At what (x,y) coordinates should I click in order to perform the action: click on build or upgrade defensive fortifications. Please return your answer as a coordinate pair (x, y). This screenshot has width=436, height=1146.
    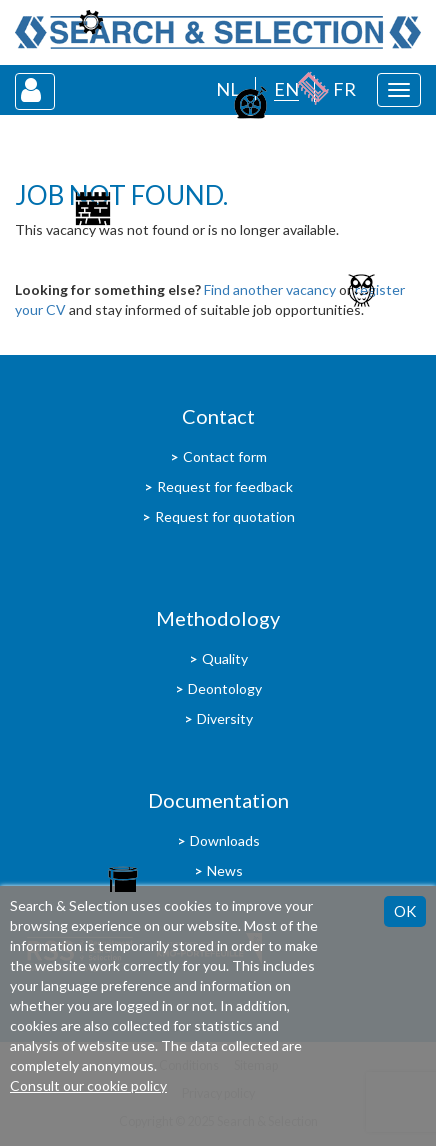
    Looking at the image, I should click on (93, 208).